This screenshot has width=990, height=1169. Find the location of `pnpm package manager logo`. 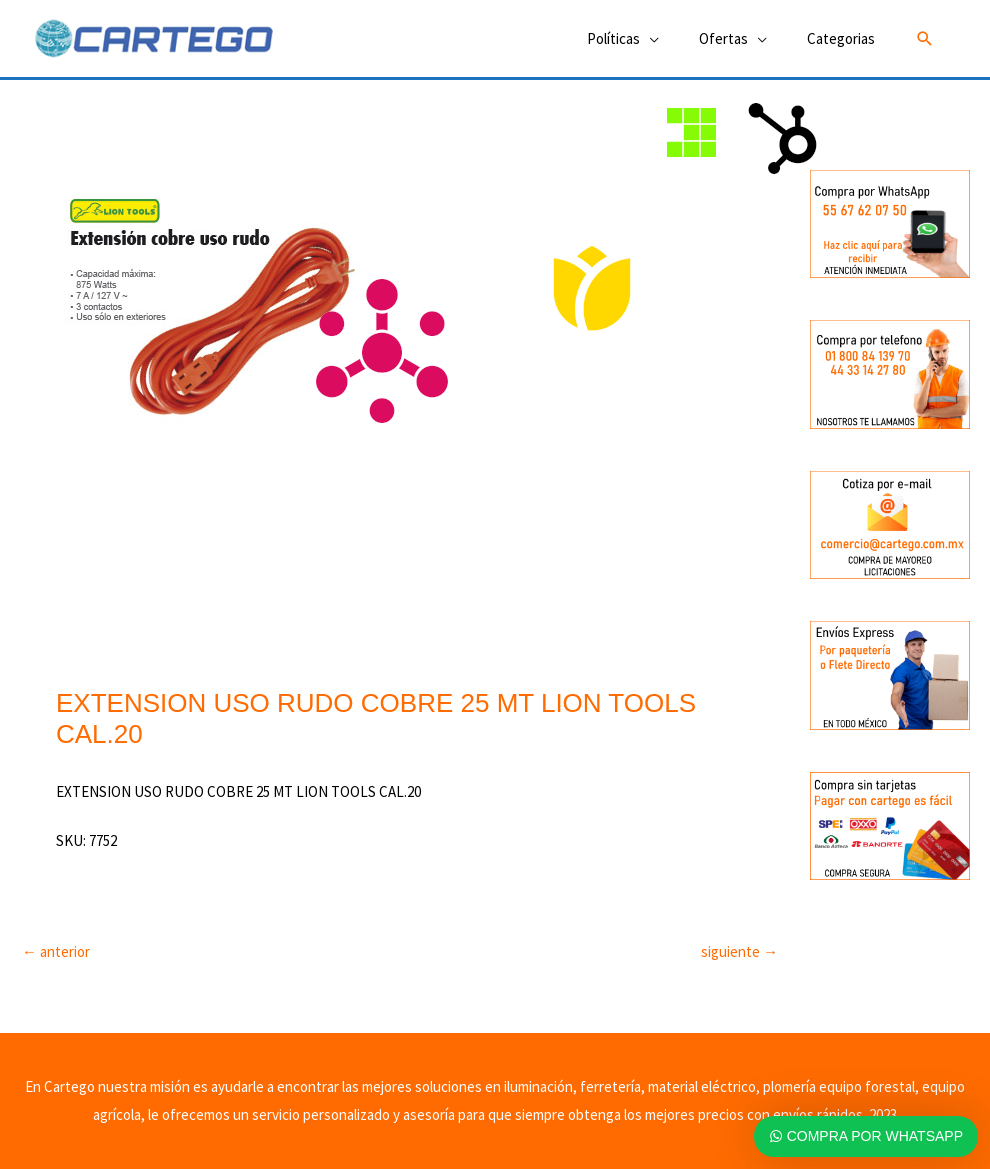

pnpm package manager logo is located at coordinates (691, 132).